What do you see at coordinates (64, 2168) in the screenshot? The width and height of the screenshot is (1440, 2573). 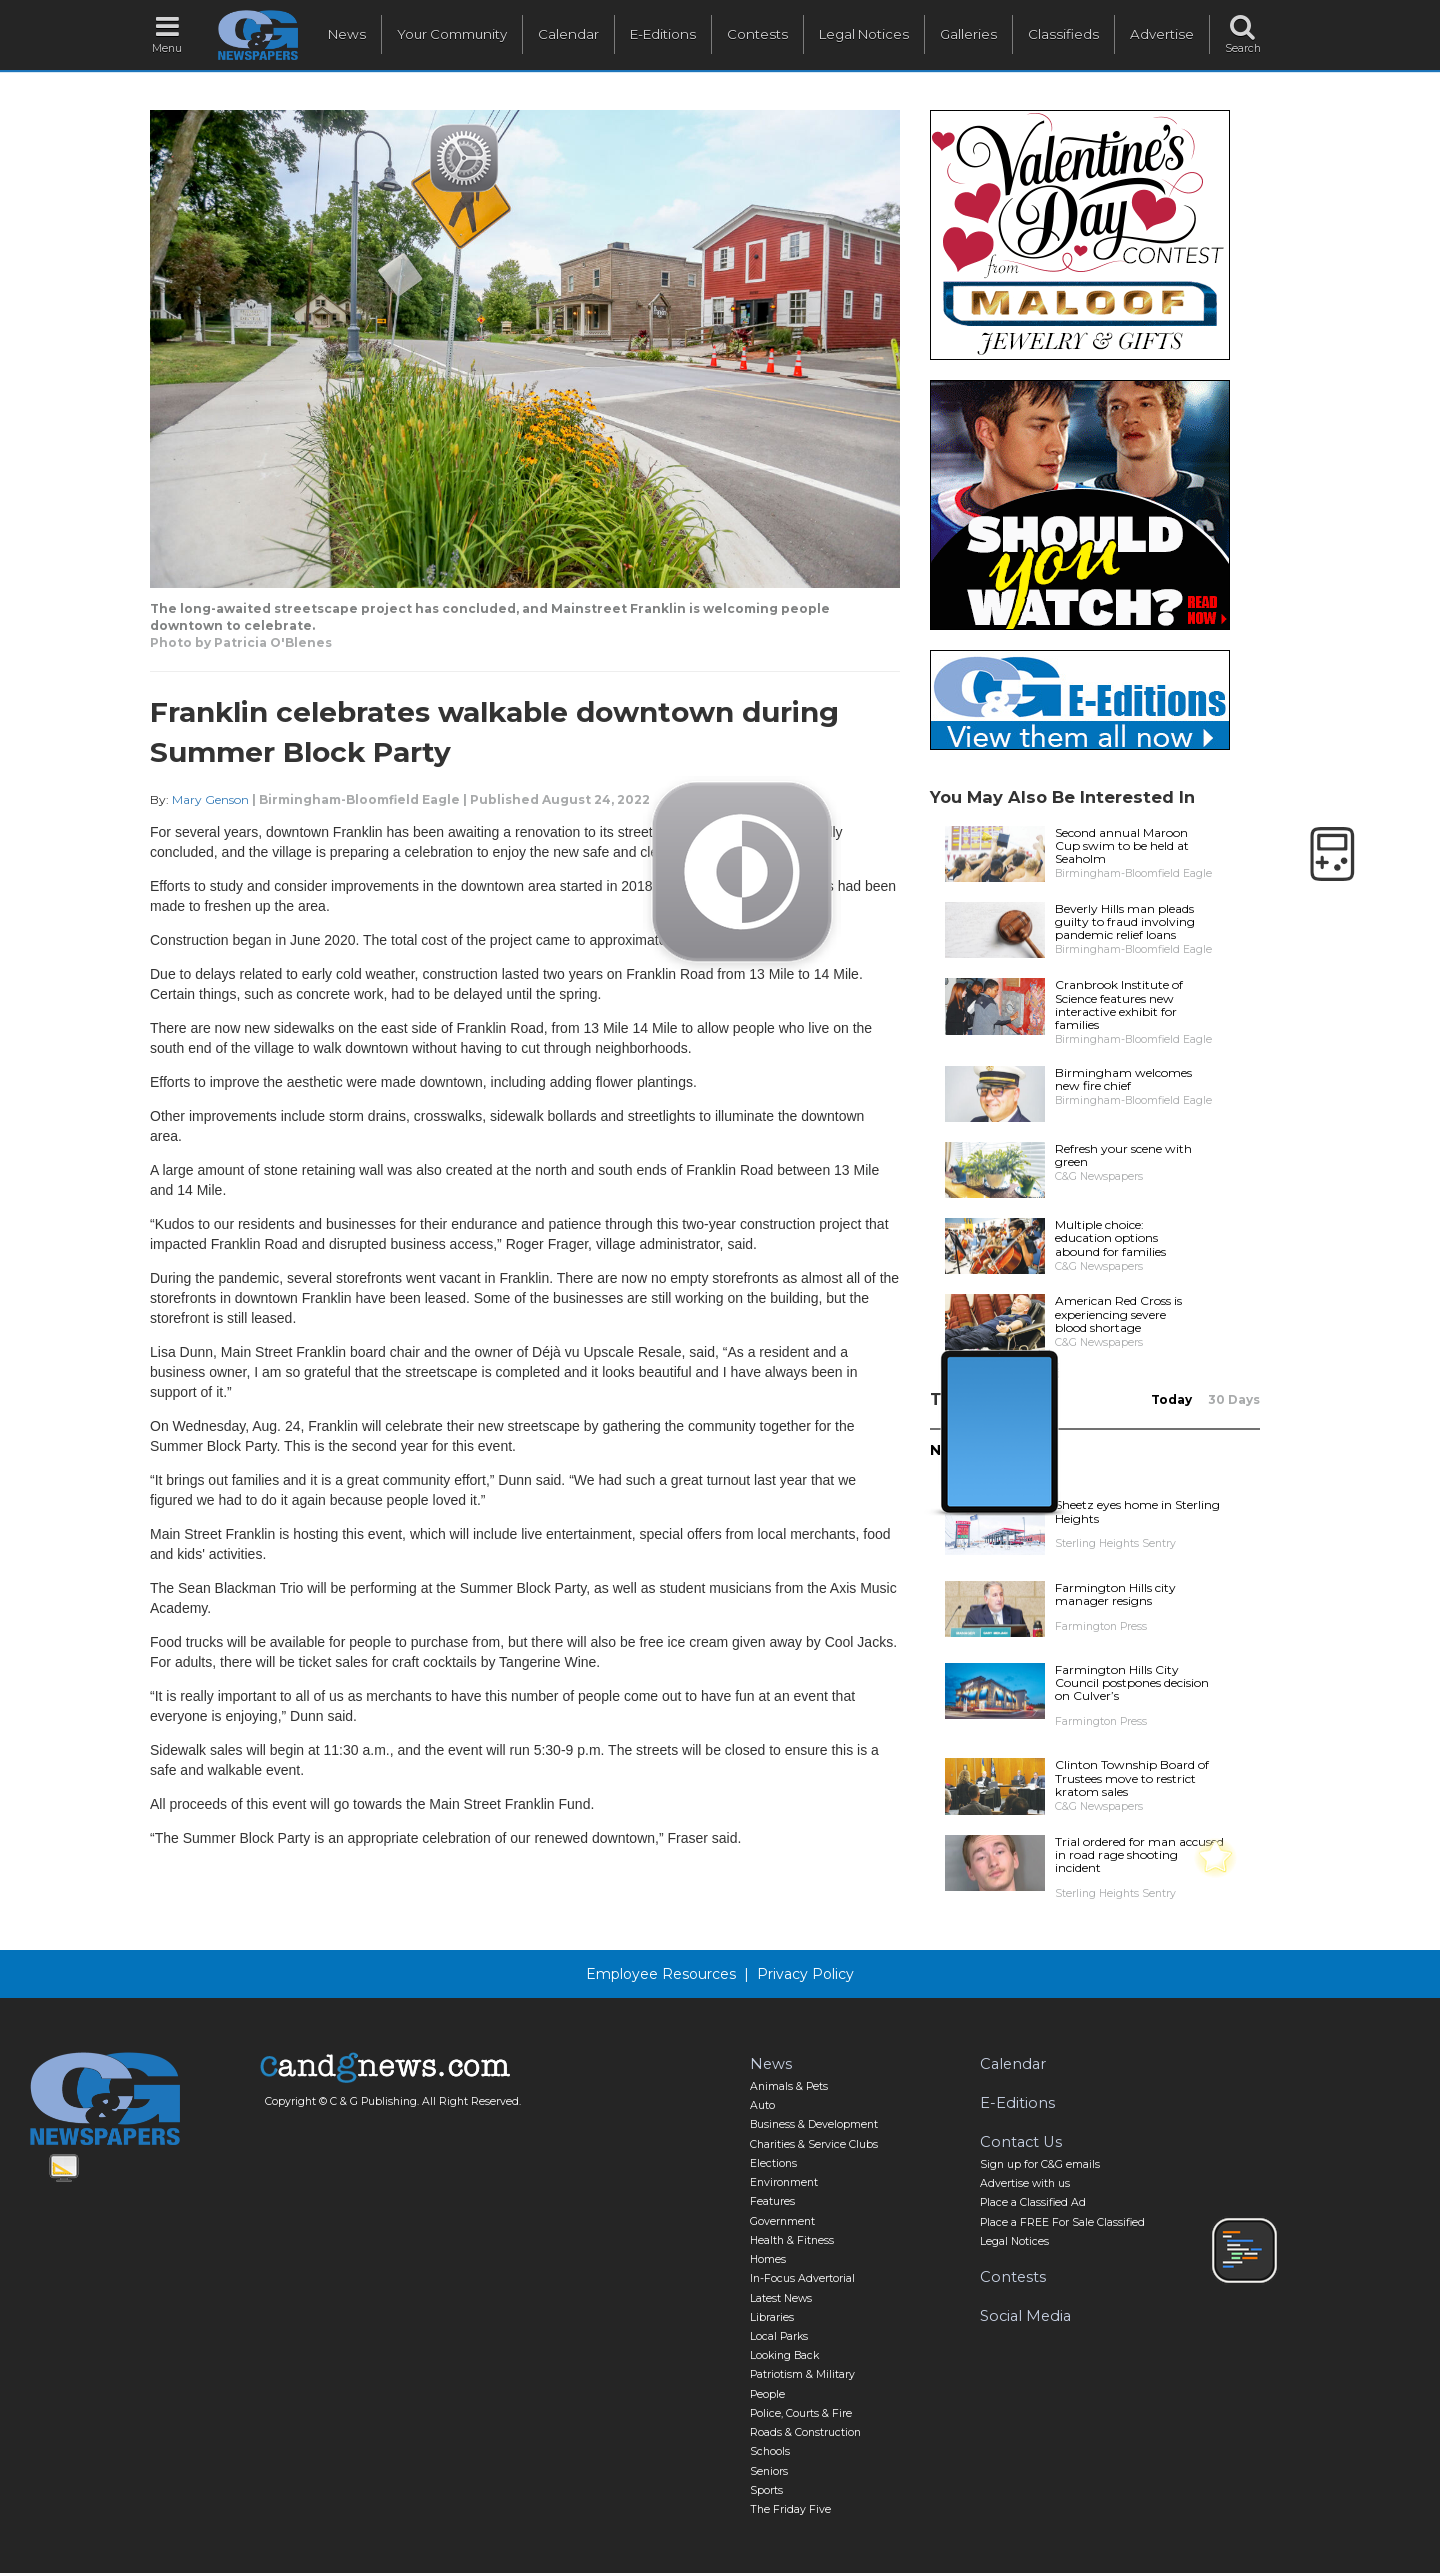 I see `open display settings` at bounding box center [64, 2168].